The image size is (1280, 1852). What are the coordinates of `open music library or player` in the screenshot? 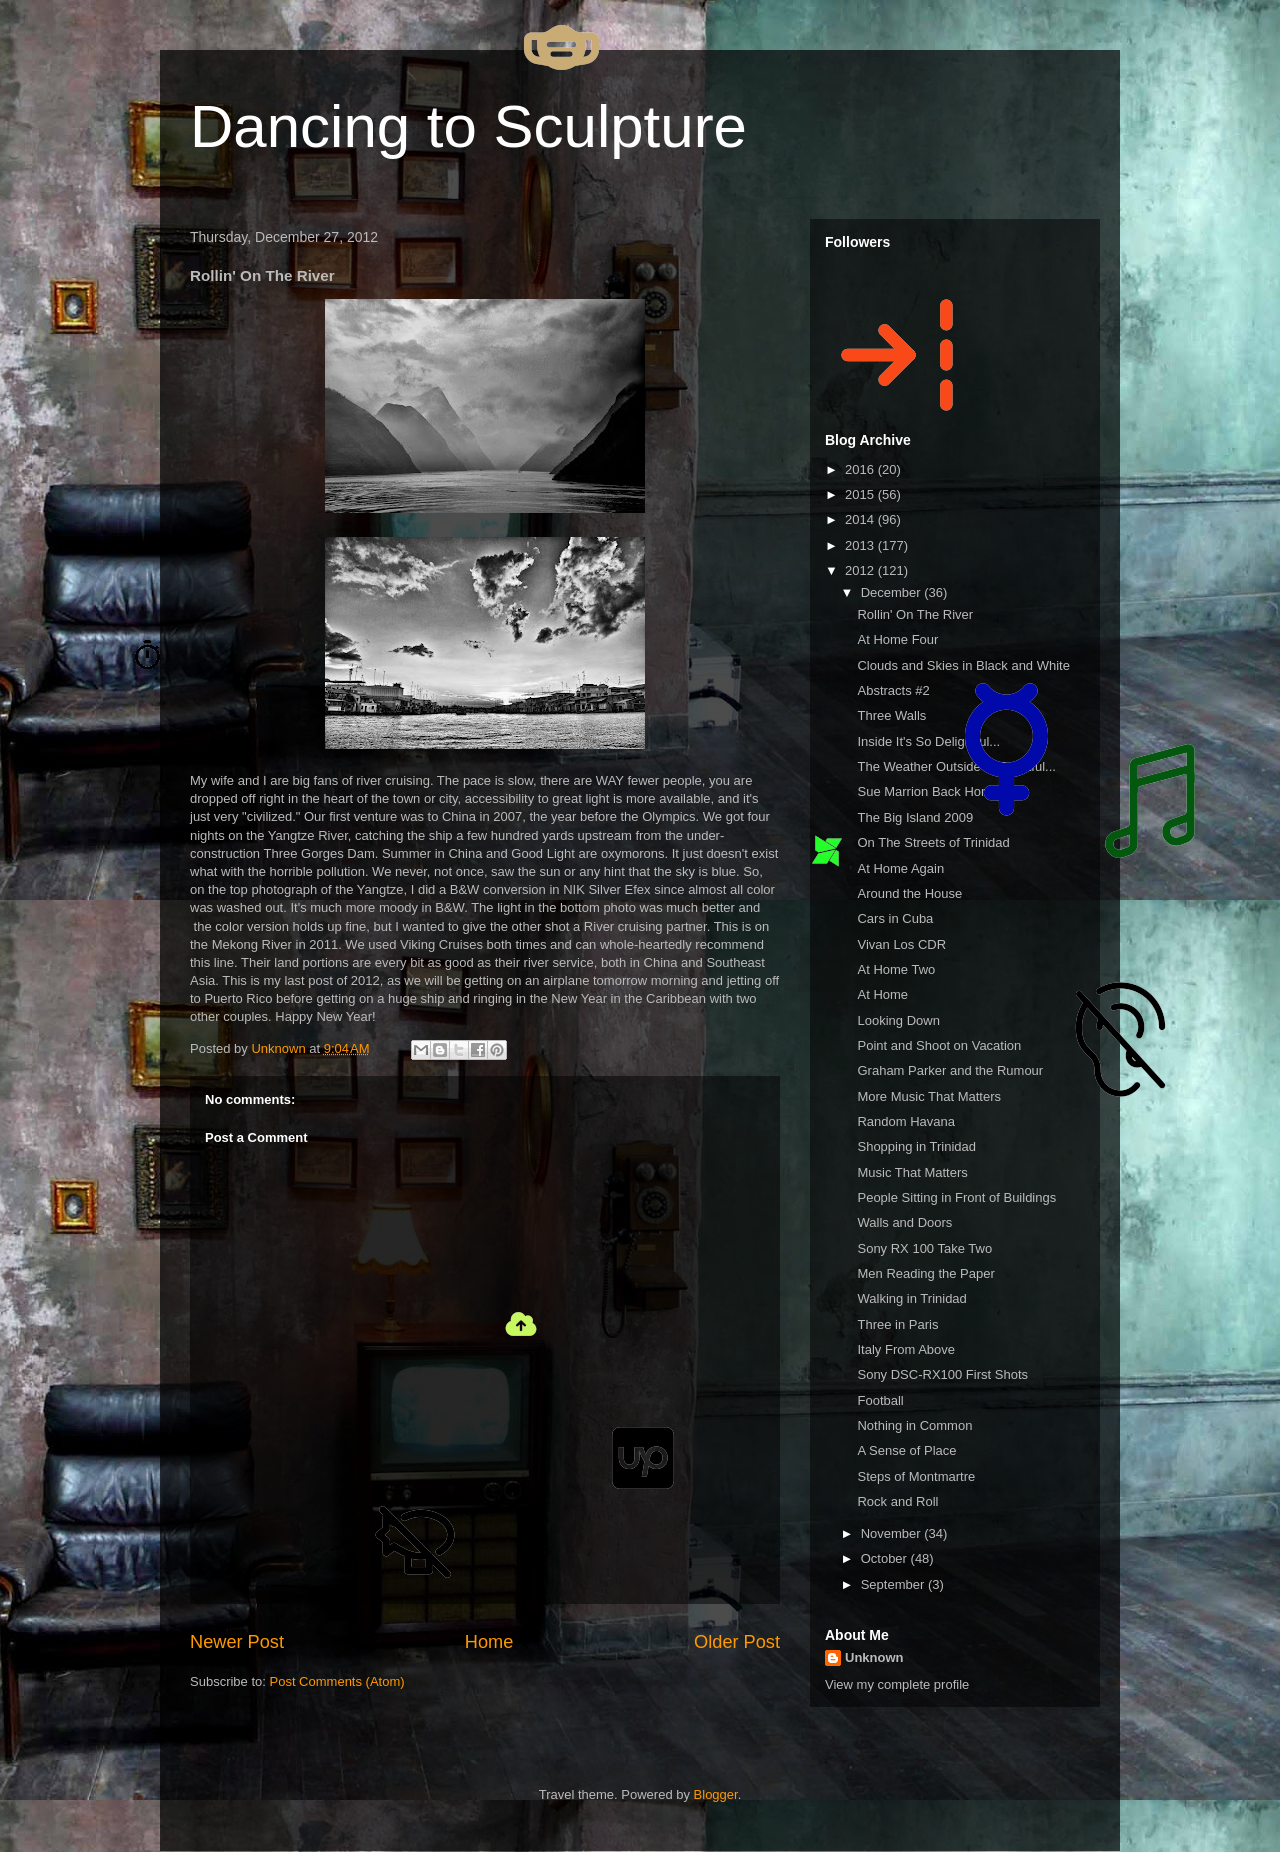 It's located at (1150, 801).